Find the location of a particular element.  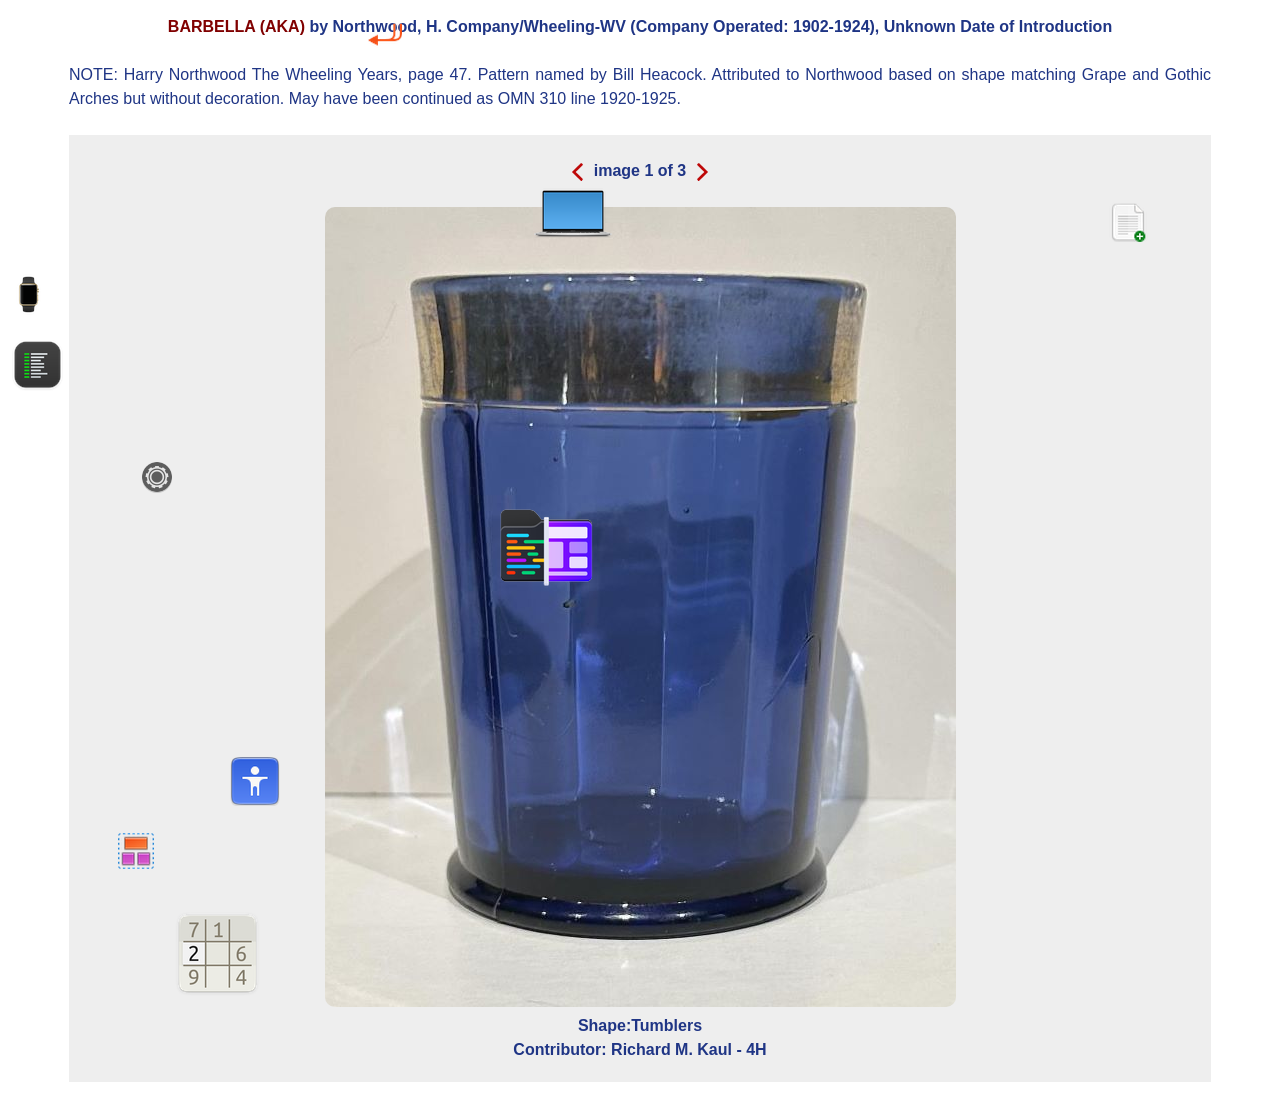

select all items in the current view is located at coordinates (136, 851).